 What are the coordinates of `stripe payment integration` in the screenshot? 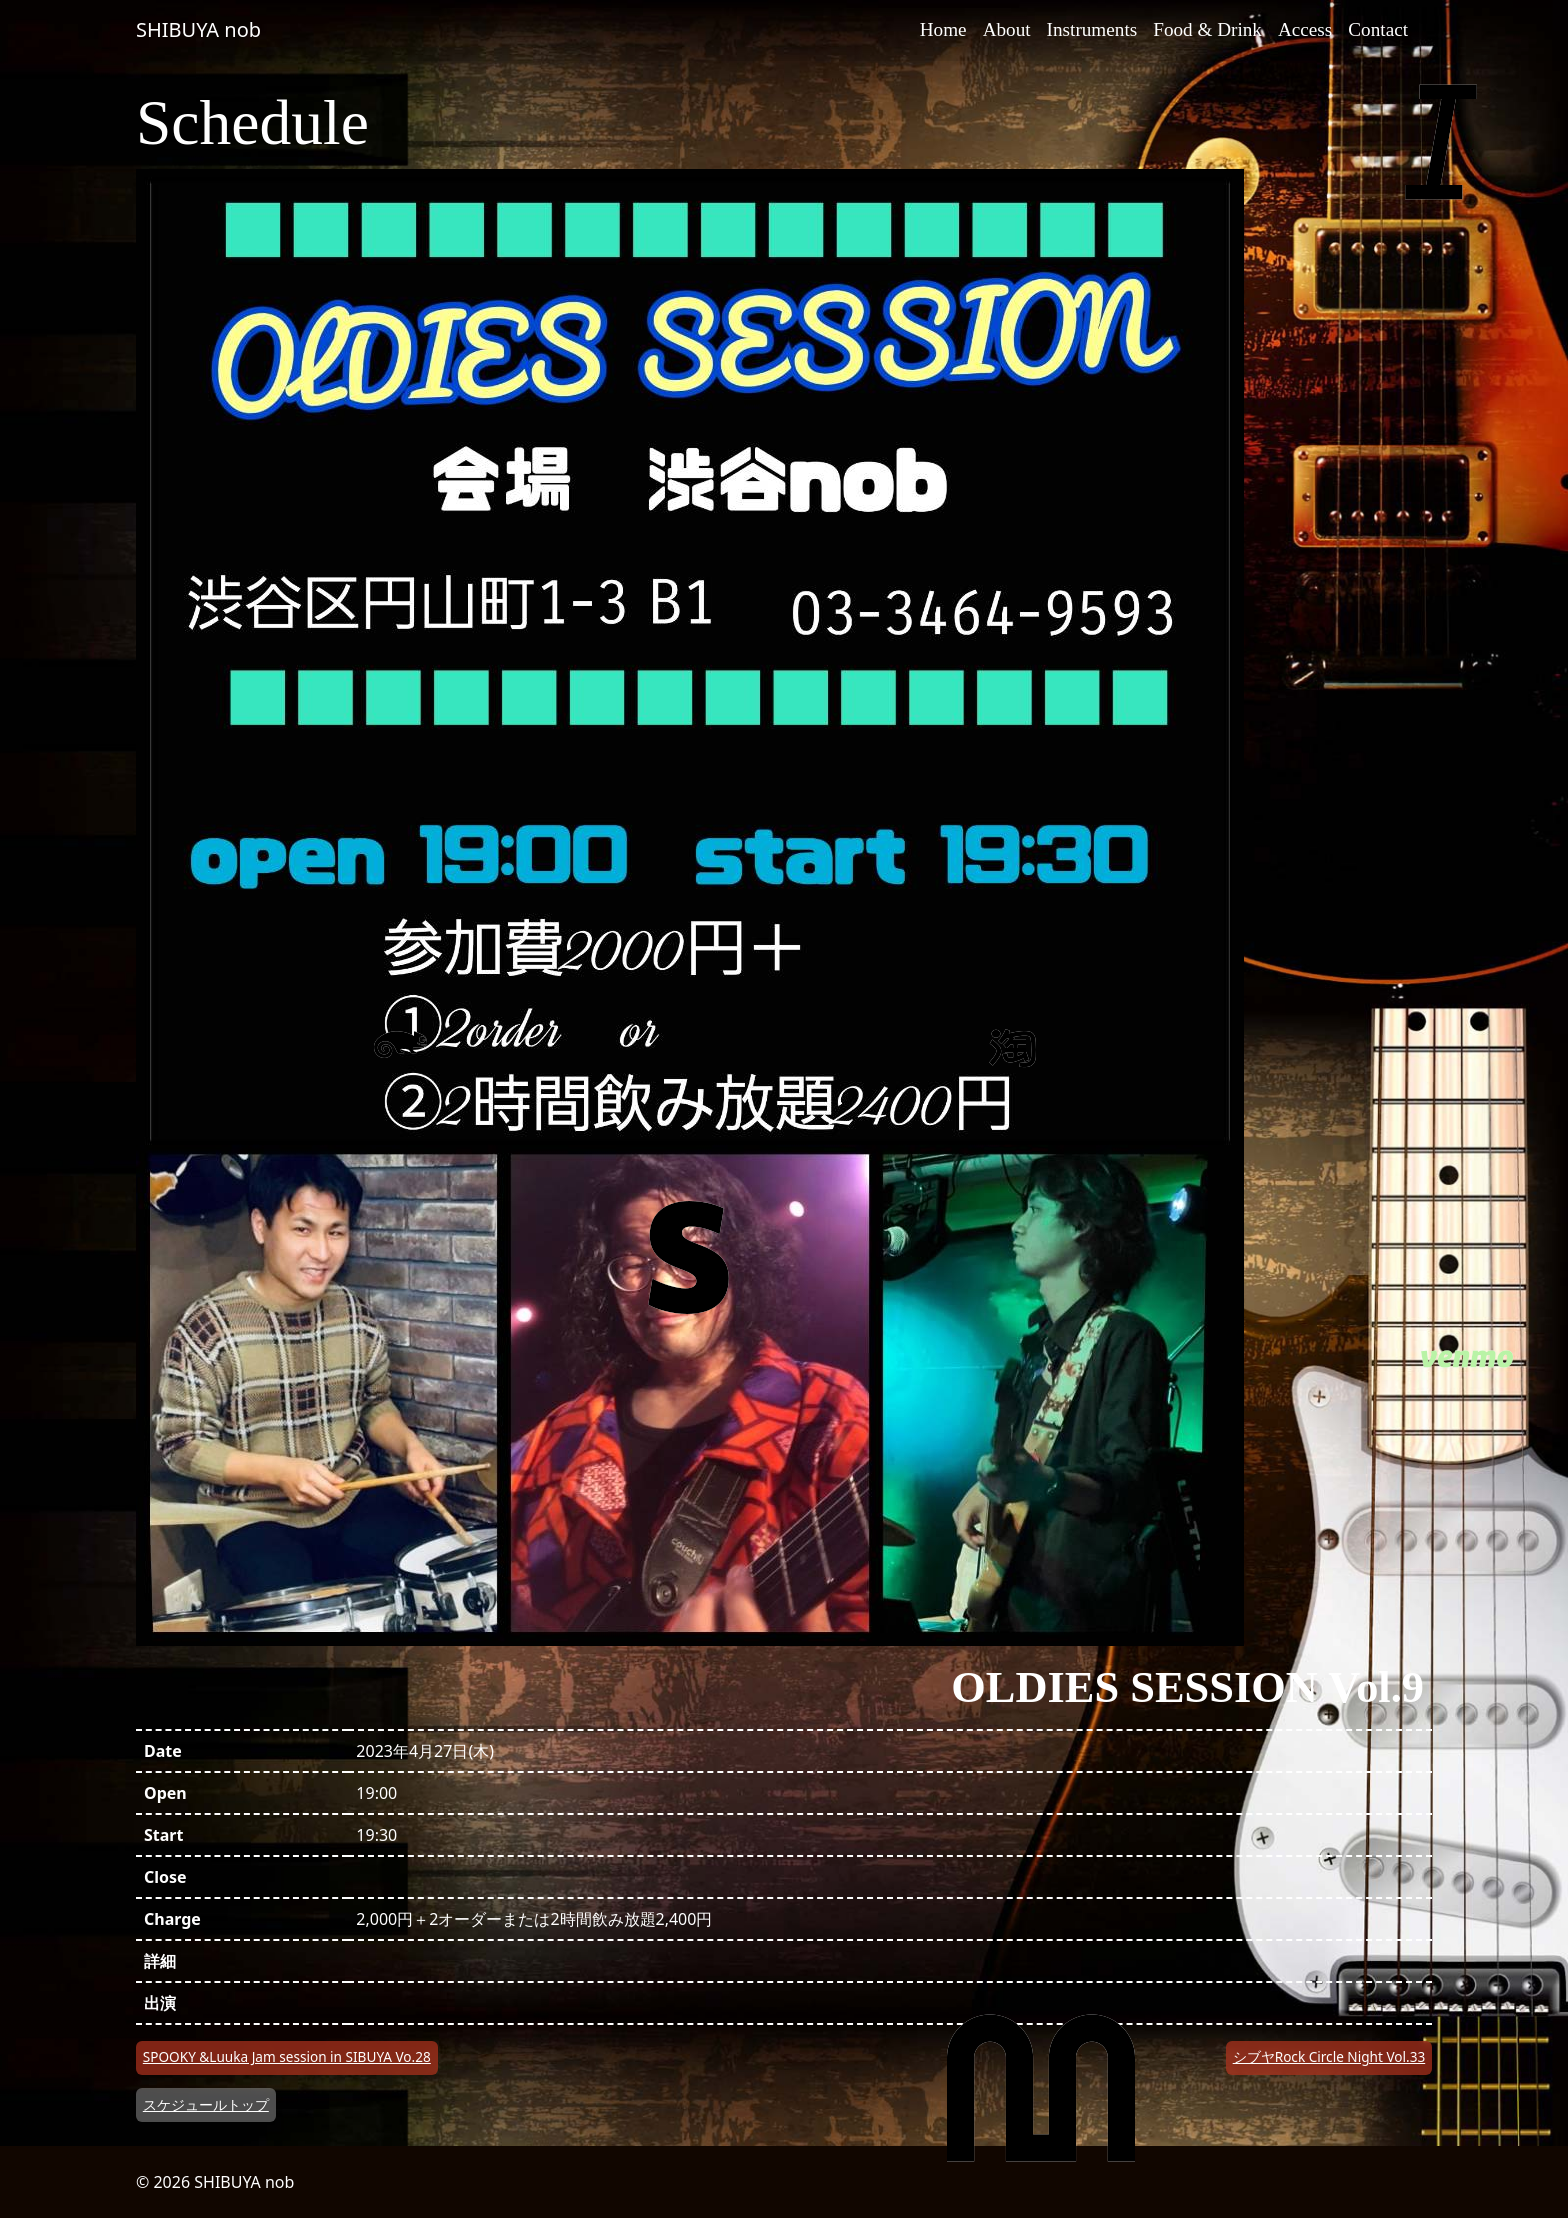 It's located at (688, 1257).